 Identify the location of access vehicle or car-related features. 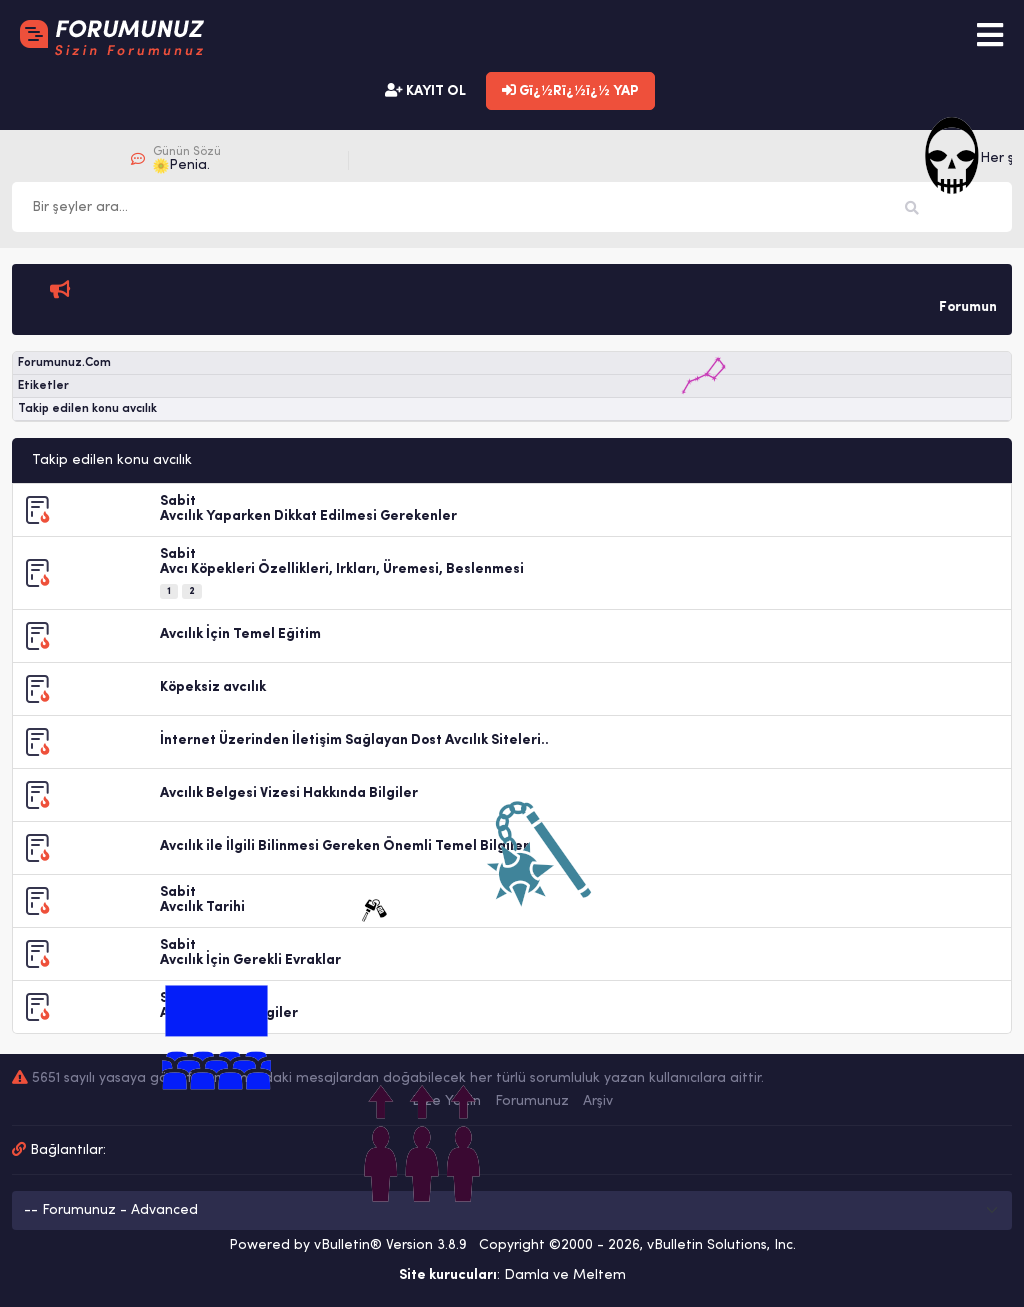
(374, 910).